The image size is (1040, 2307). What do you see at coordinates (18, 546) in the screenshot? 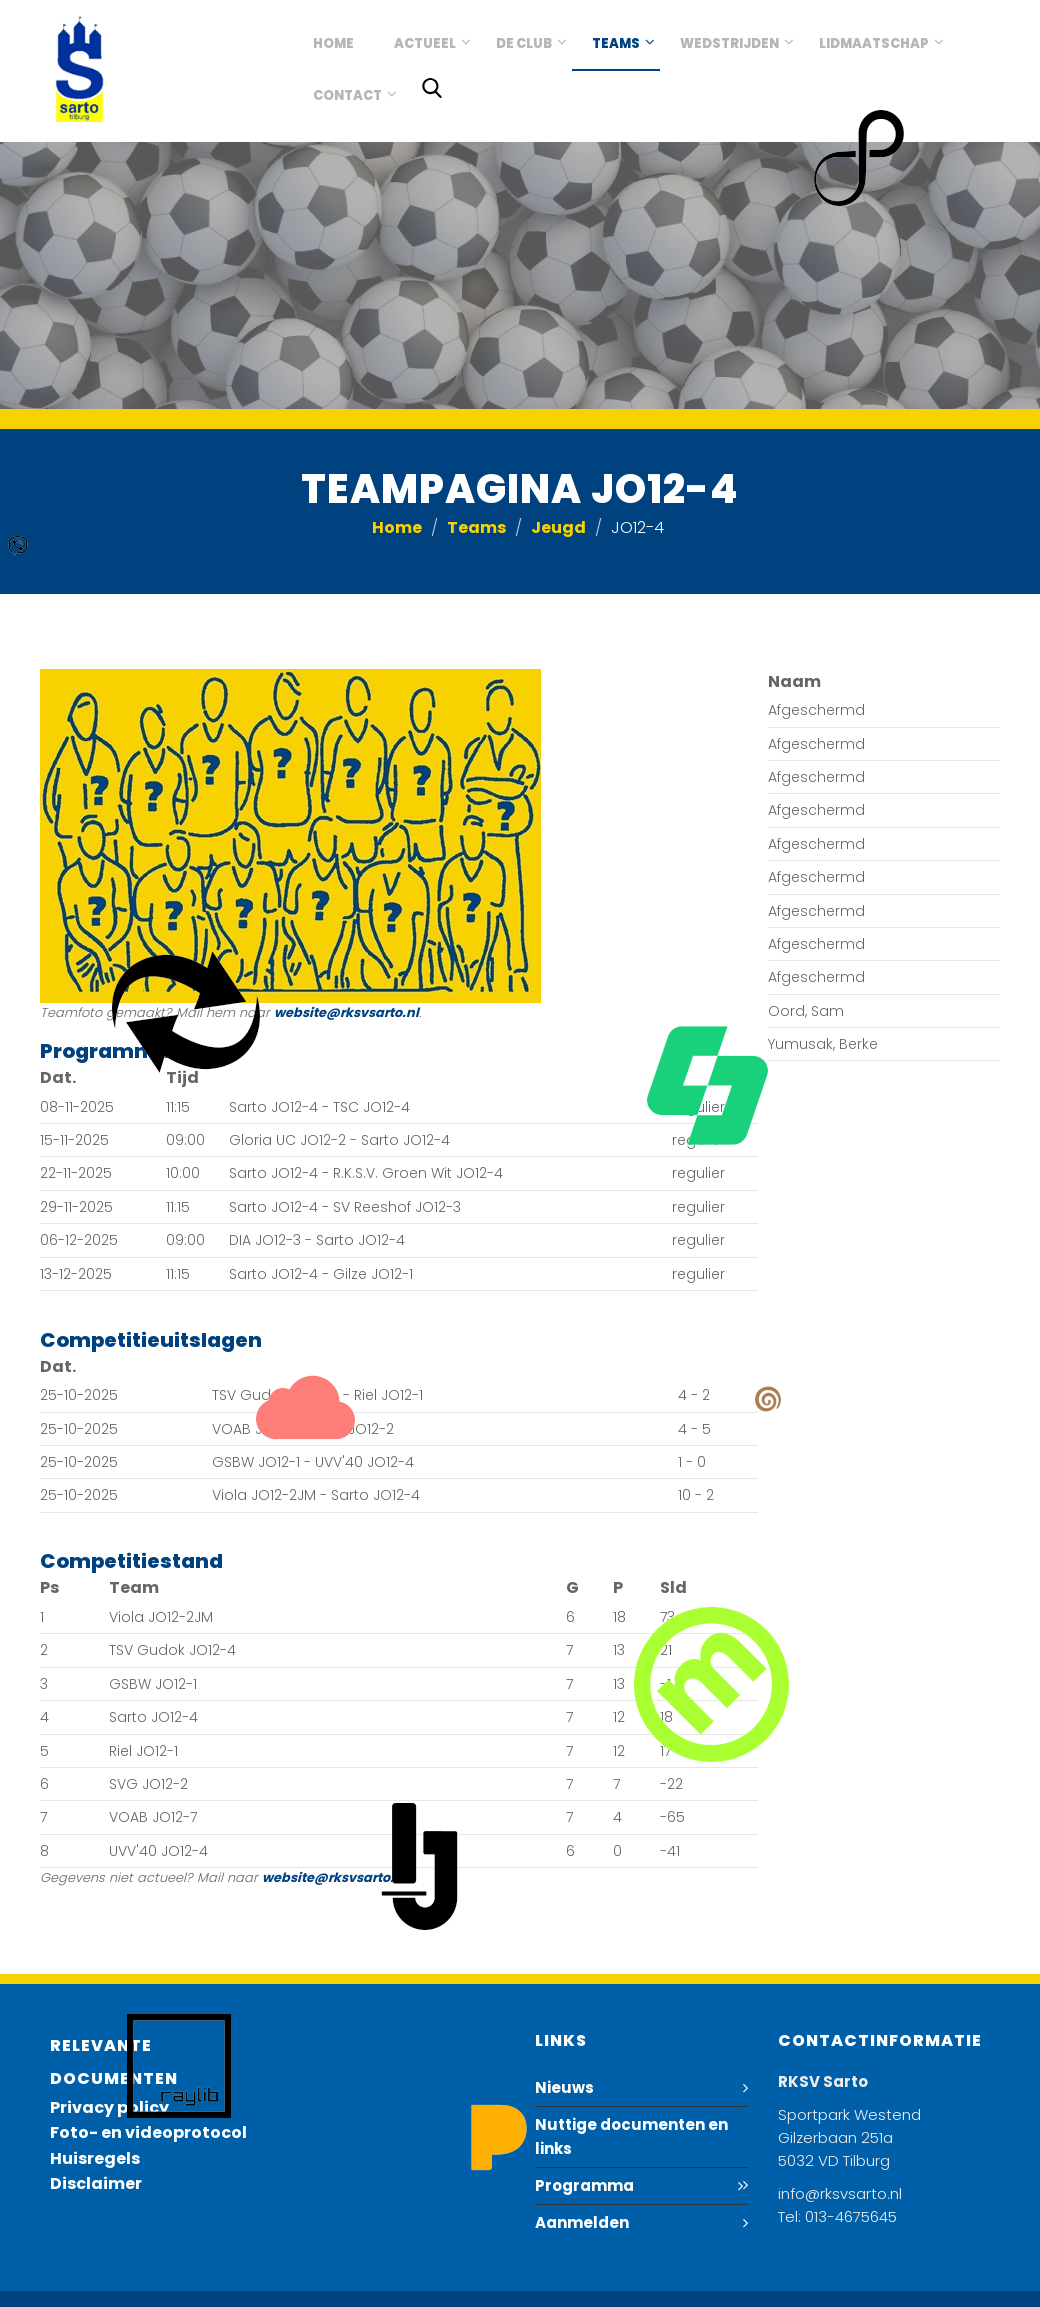
I see `open viber messaging app` at bounding box center [18, 546].